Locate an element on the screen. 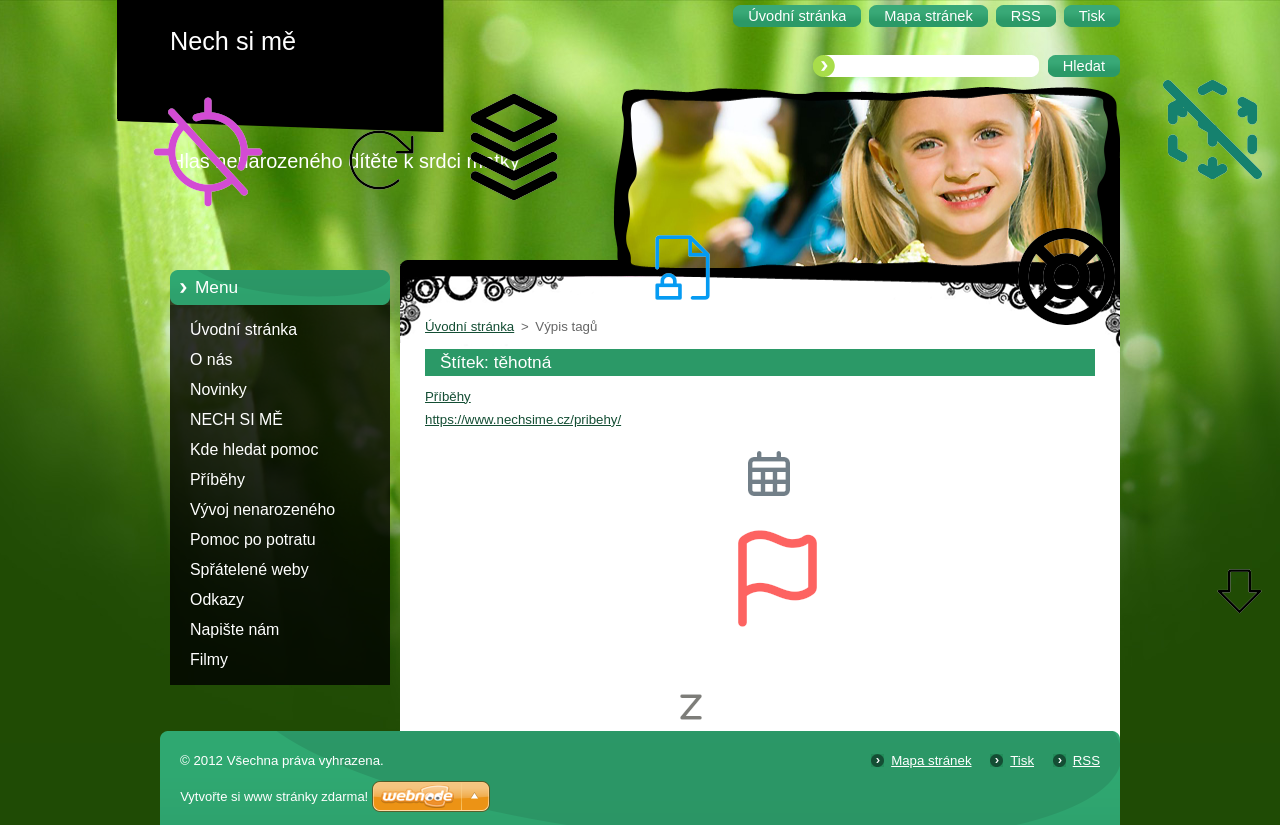  access a locked or protected file is located at coordinates (682, 267).